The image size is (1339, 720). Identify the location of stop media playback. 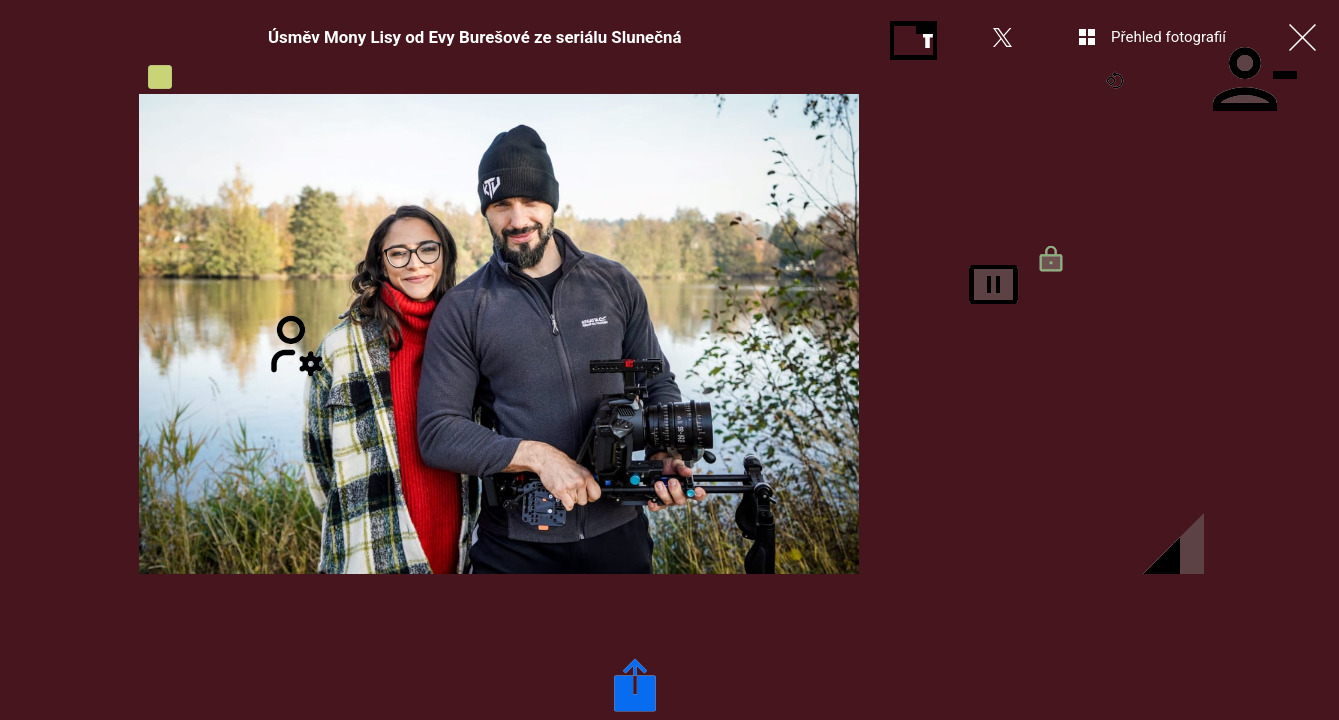
(160, 77).